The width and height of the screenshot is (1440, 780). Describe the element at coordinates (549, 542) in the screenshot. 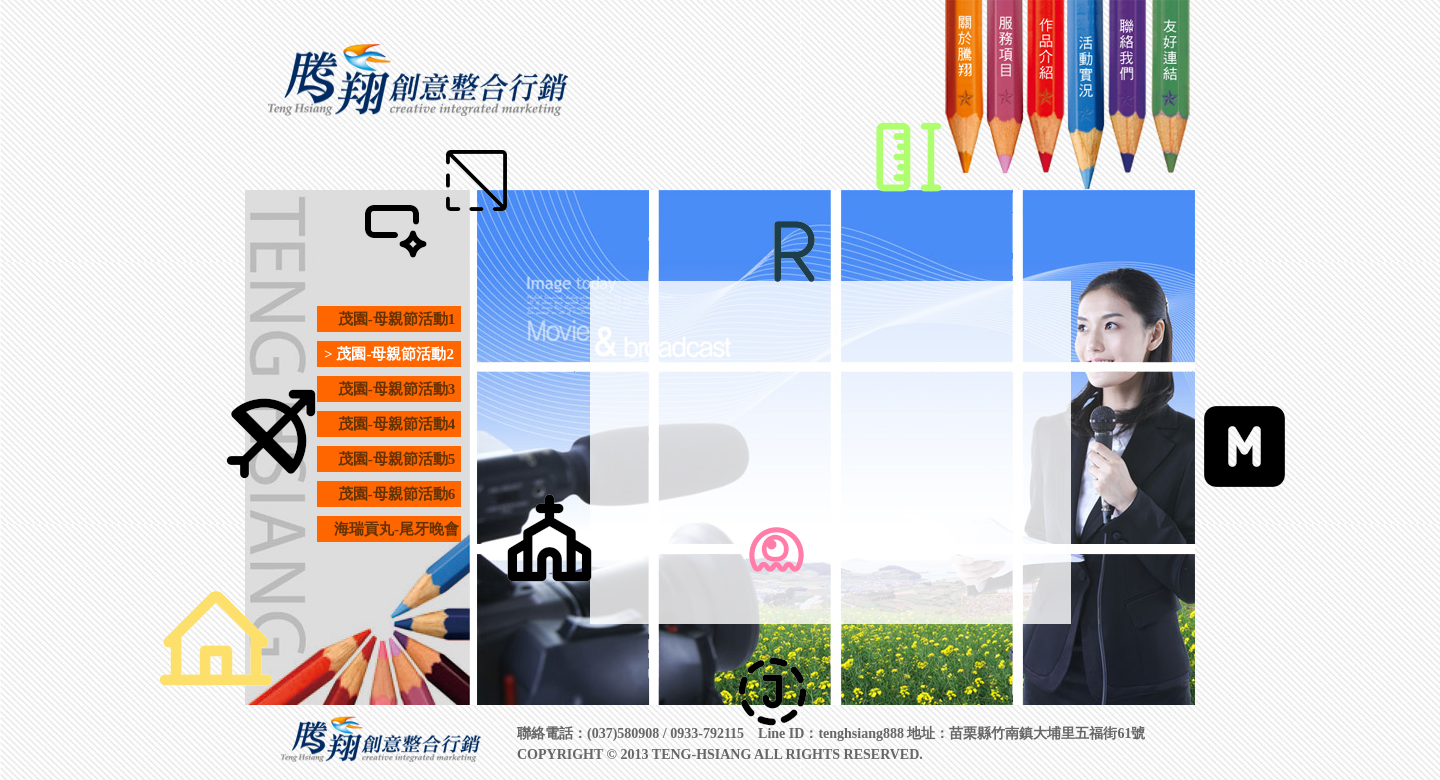

I see `view nearby churches or places of worship` at that location.